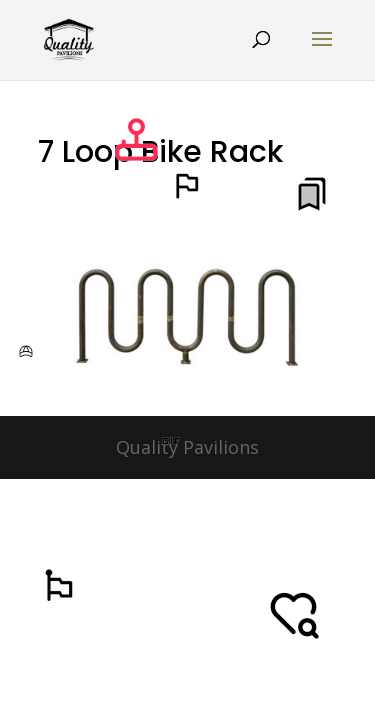 This screenshot has height=720, width=375. Describe the element at coordinates (312, 194) in the screenshot. I see `view your saved bookmarks` at that location.